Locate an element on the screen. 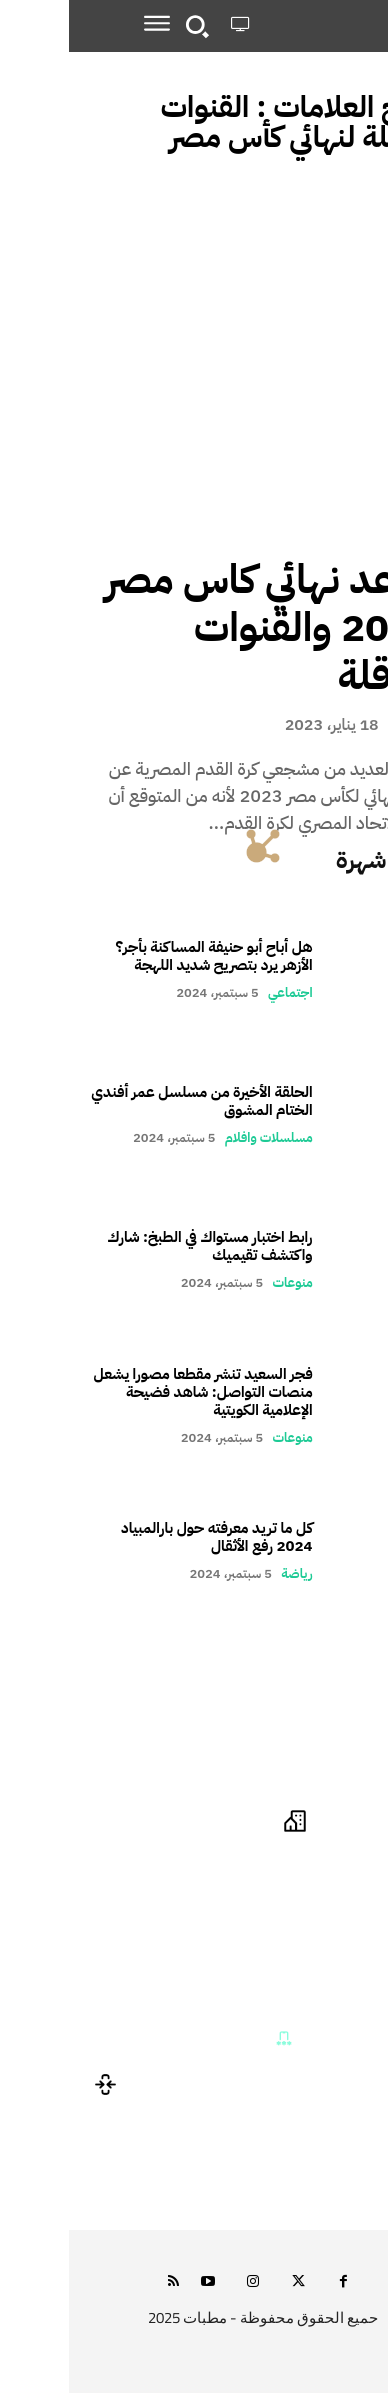 This screenshot has height=2393, width=388. enter password on mobile device is located at coordinates (284, 2038).